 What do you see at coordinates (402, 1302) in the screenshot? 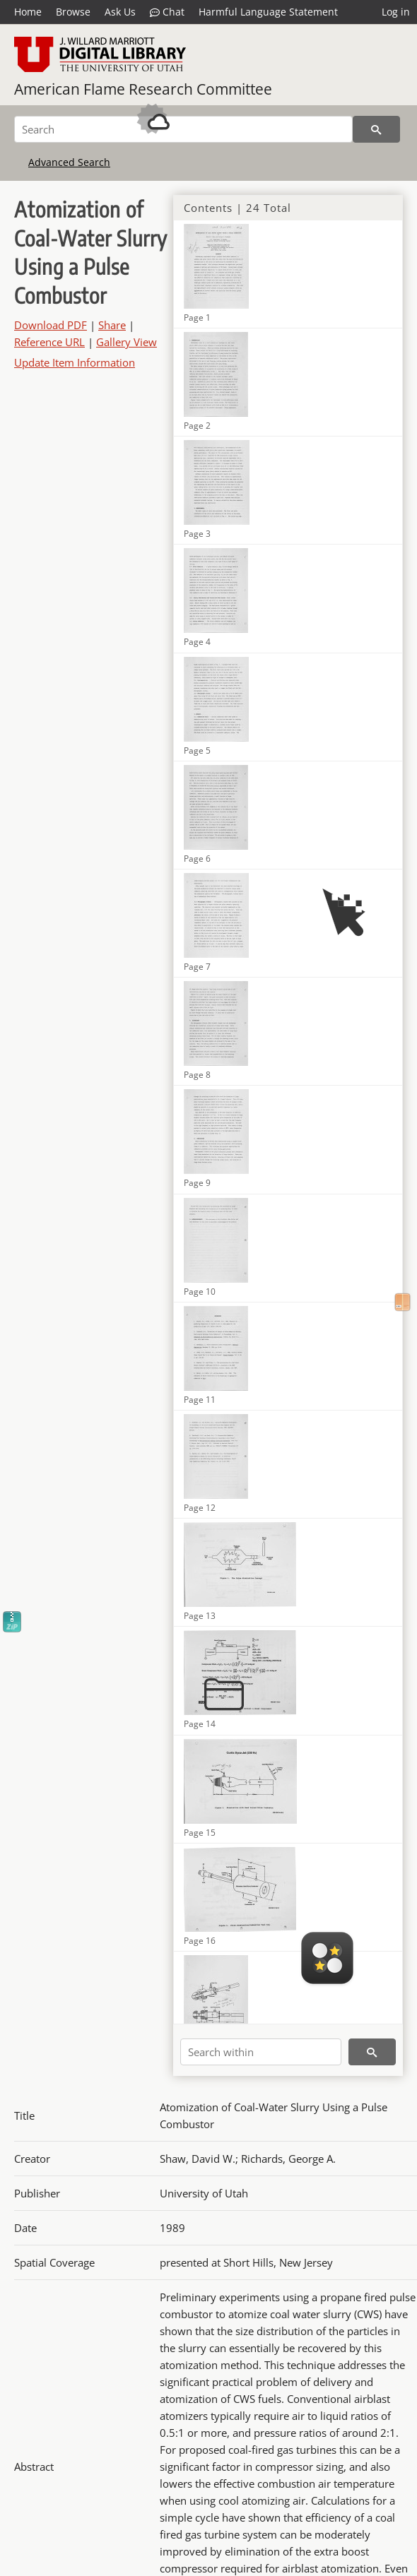
I see `compressed archive file type indicator` at bounding box center [402, 1302].